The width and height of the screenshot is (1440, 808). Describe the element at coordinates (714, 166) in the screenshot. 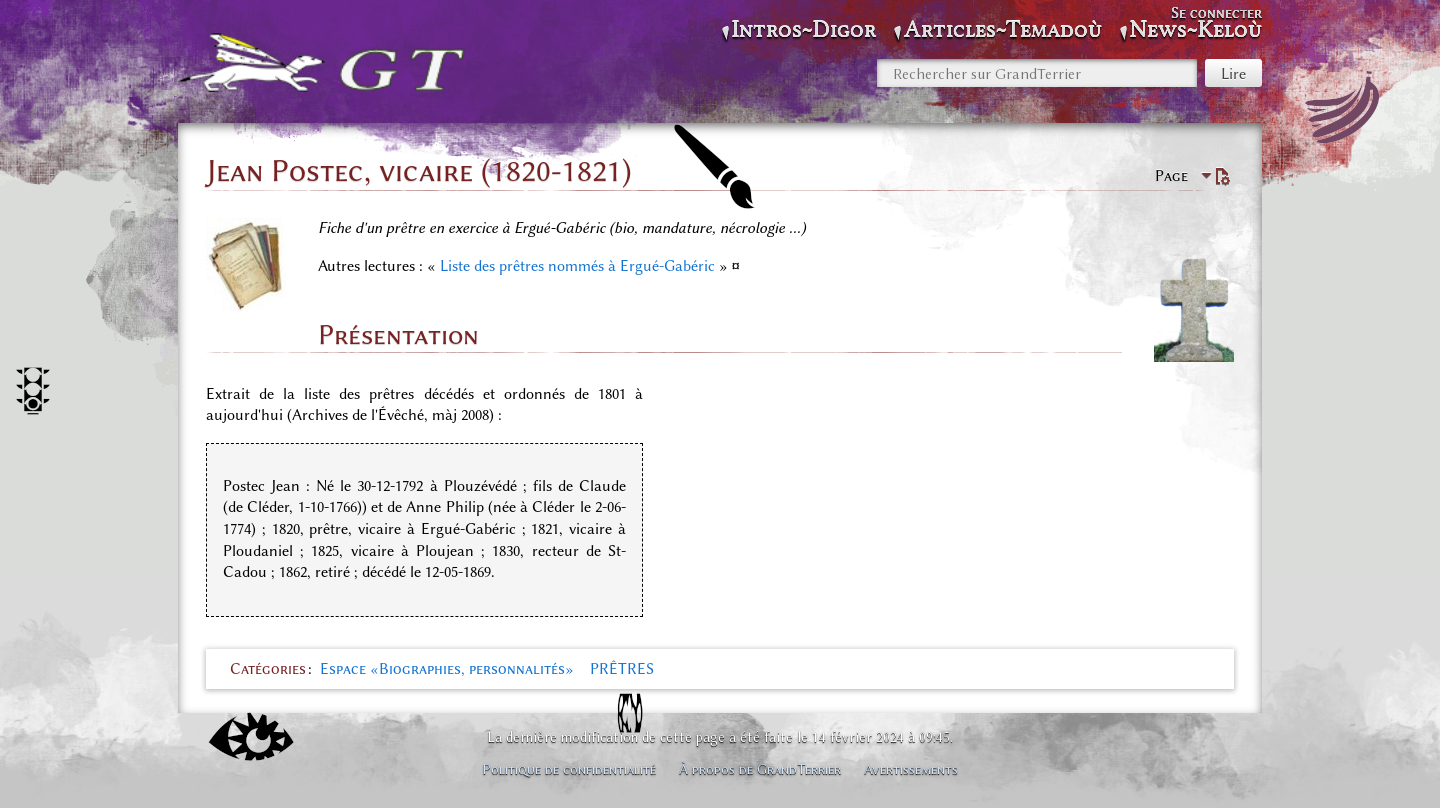

I see `access drawing or painting tools` at that location.